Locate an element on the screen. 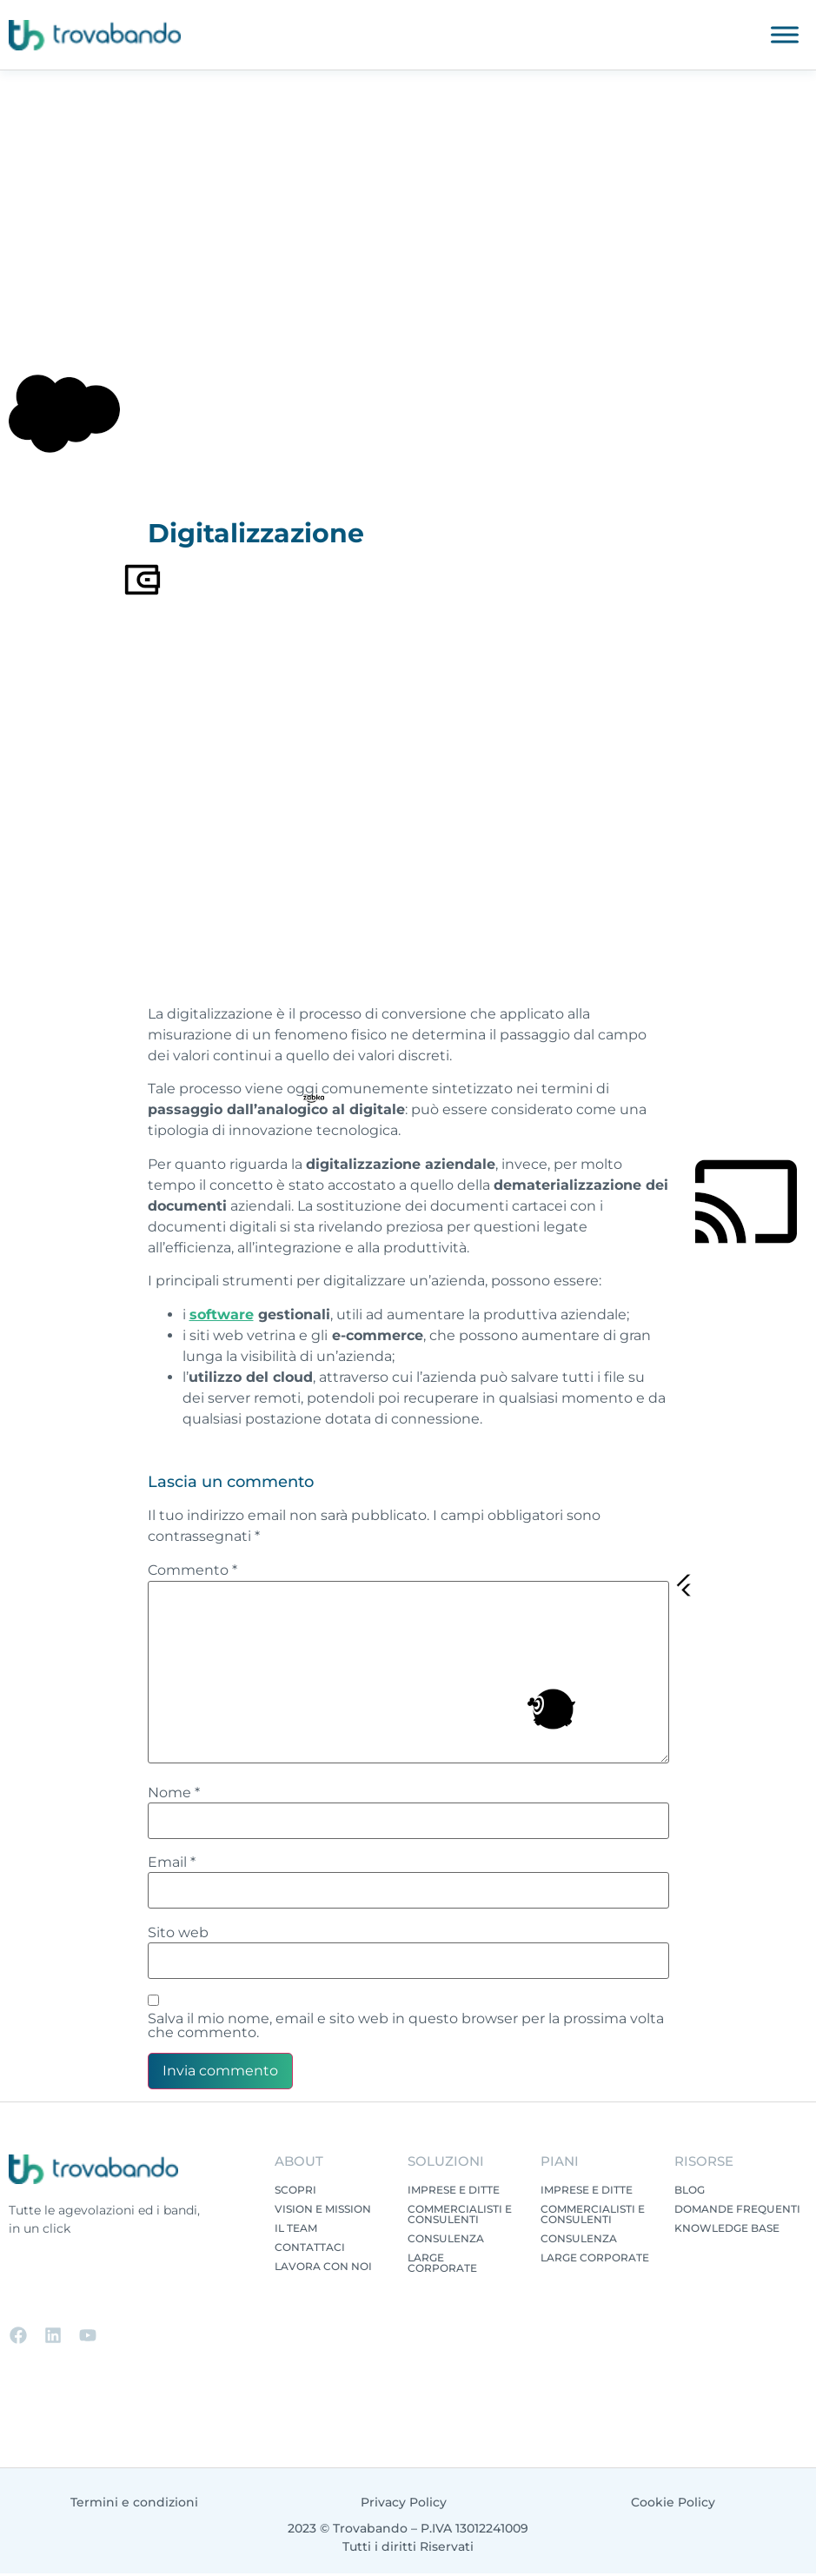 This screenshot has width=816, height=2576. access your wallet or payment methods is located at coordinates (142, 580).